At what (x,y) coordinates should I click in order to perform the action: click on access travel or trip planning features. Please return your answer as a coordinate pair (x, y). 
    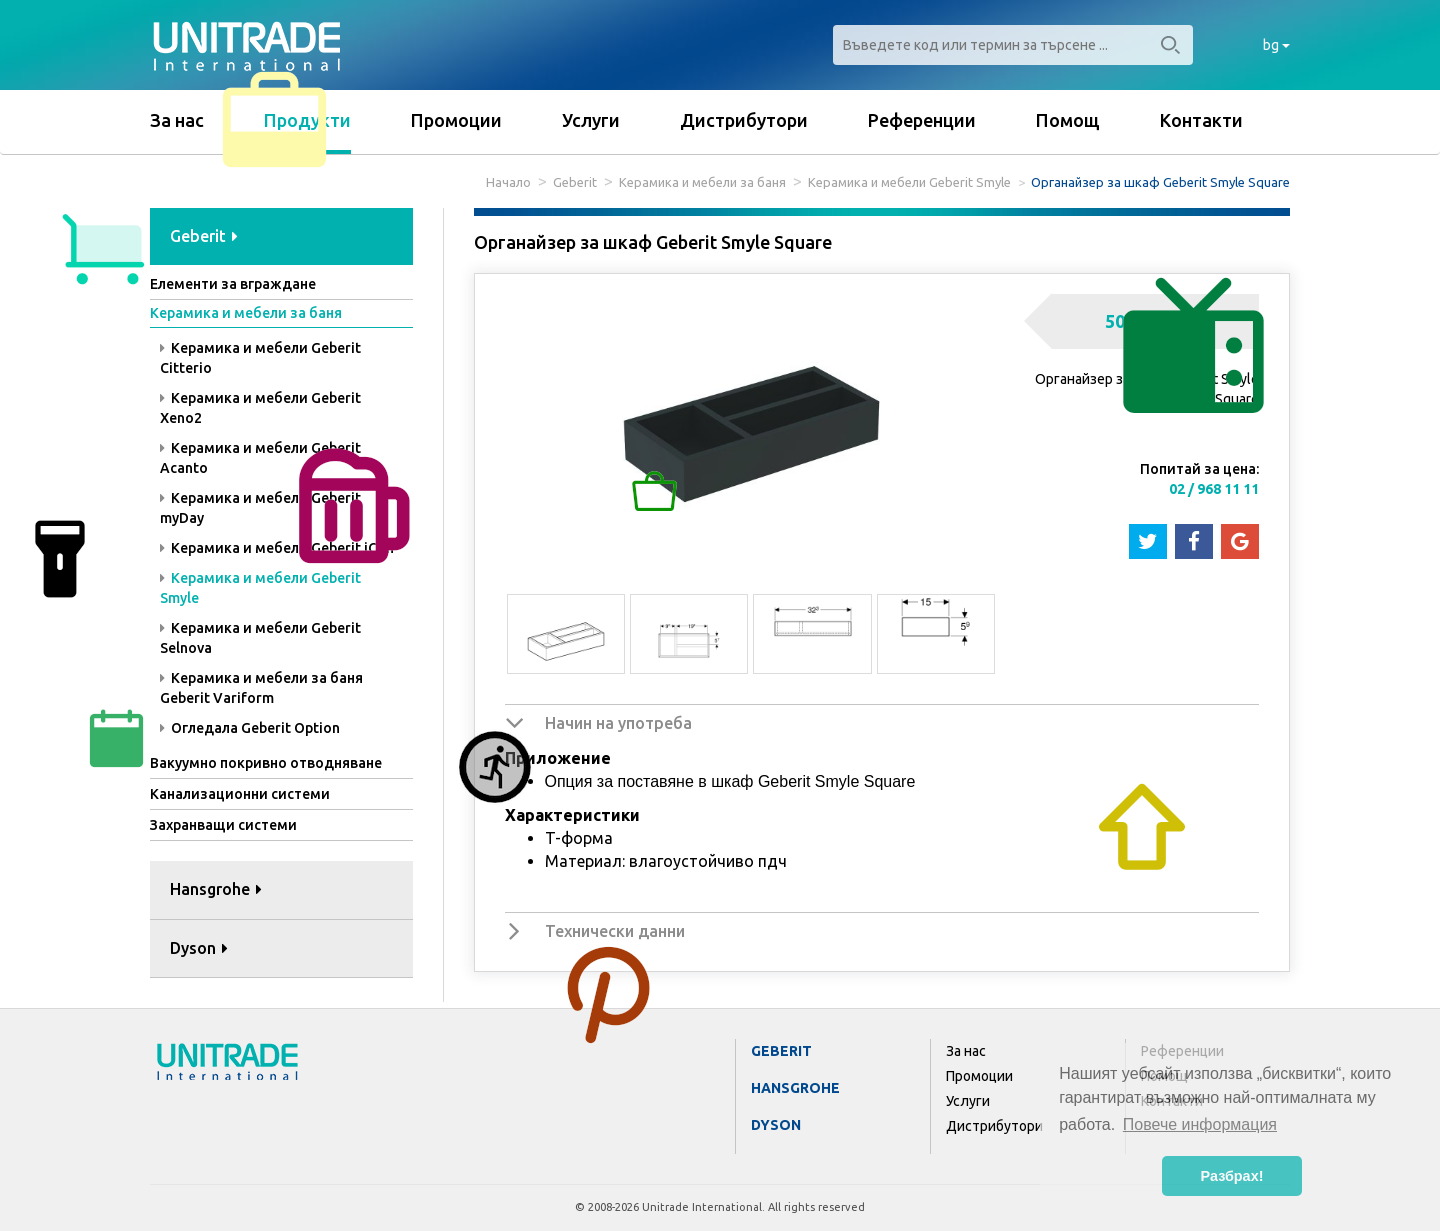
    Looking at the image, I should click on (274, 123).